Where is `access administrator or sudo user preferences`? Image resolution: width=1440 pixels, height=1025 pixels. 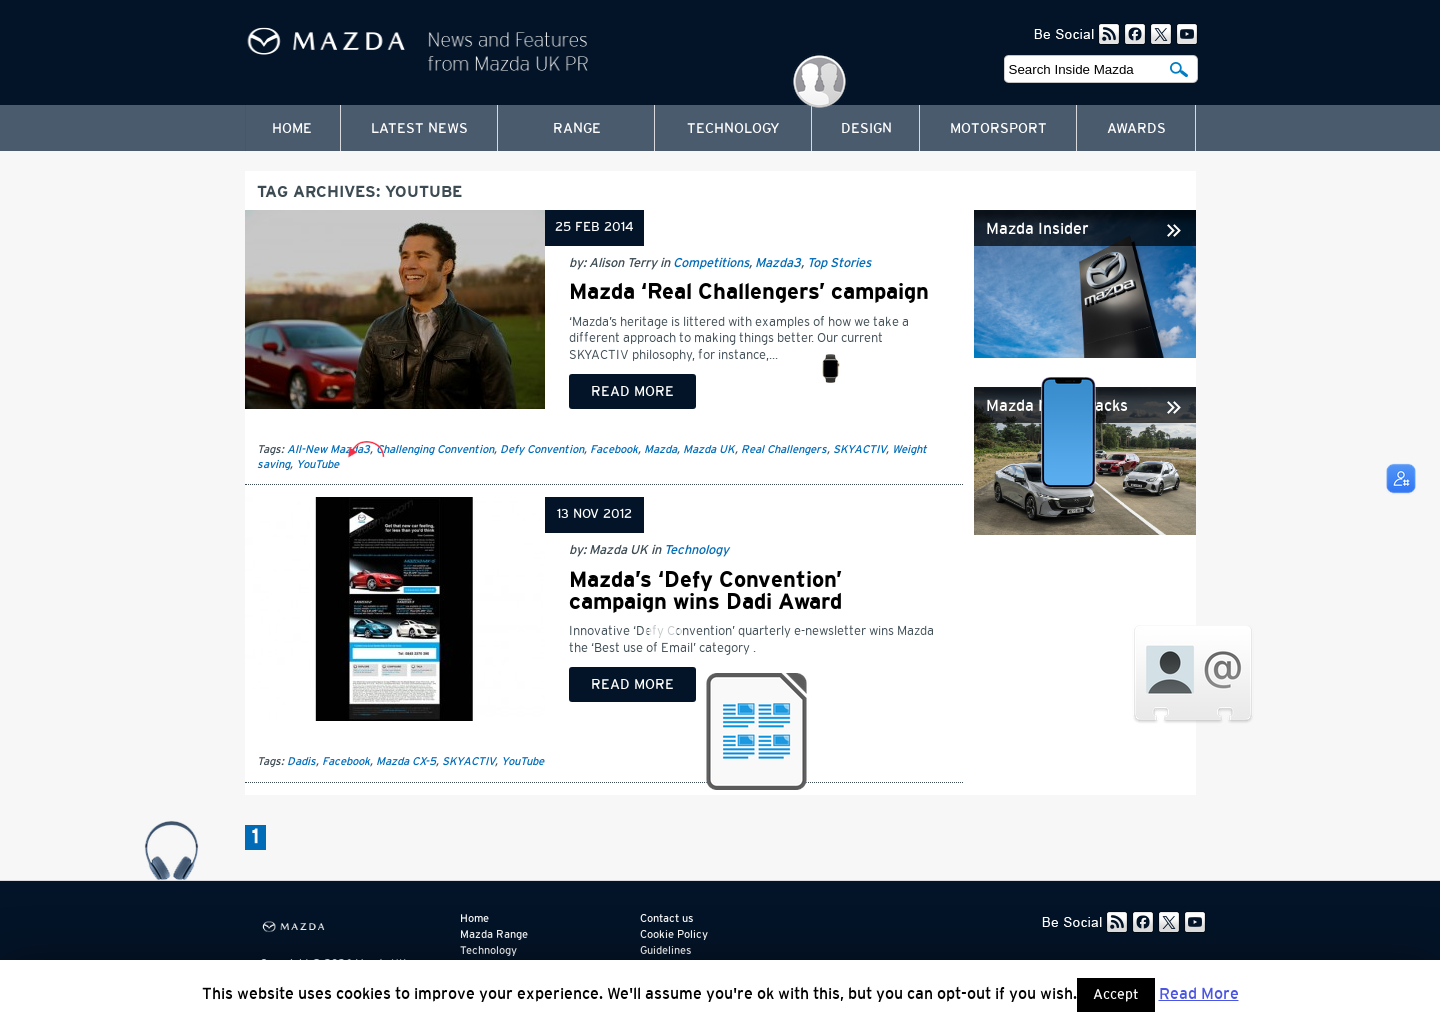
access administrator or sudo user preferences is located at coordinates (1401, 479).